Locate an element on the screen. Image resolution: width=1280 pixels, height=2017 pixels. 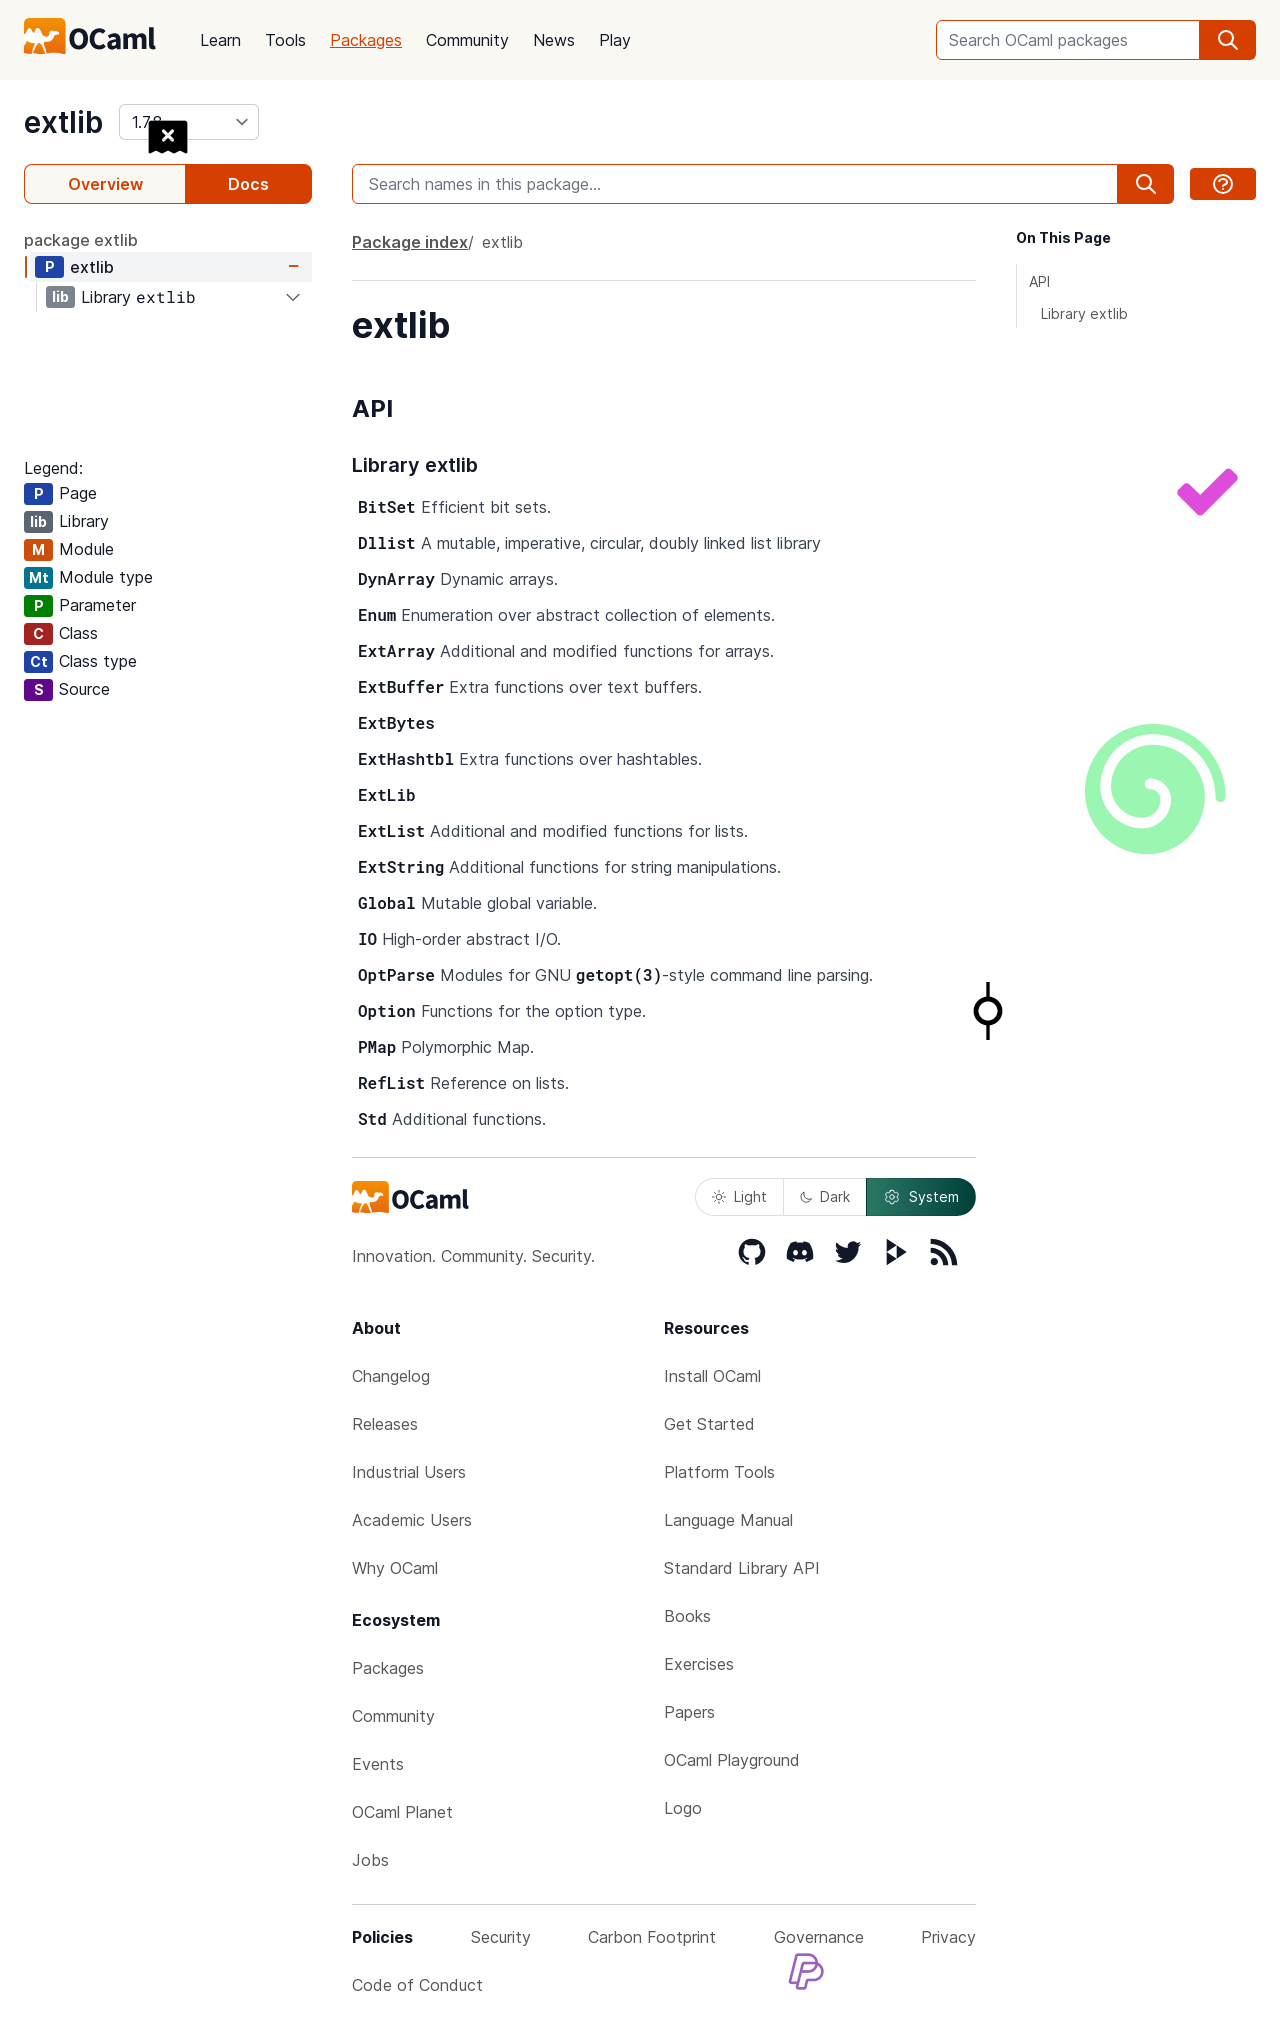
confirm or submit an action is located at coordinates (1206, 490).